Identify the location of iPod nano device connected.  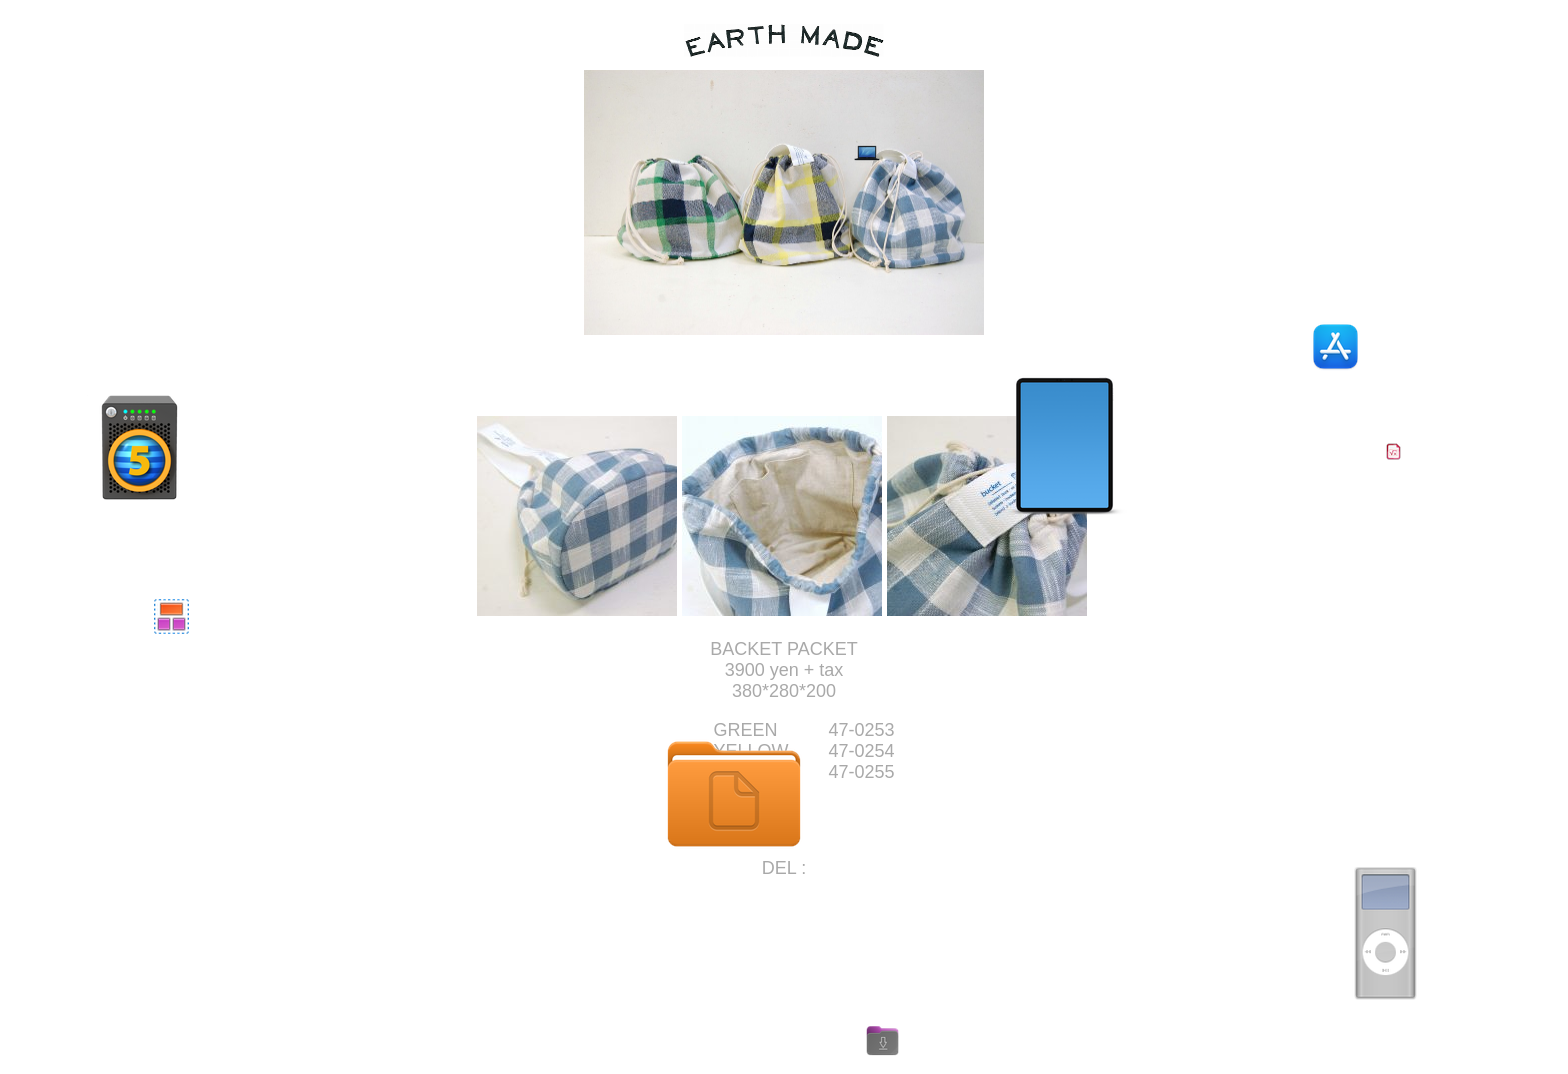
(1385, 933).